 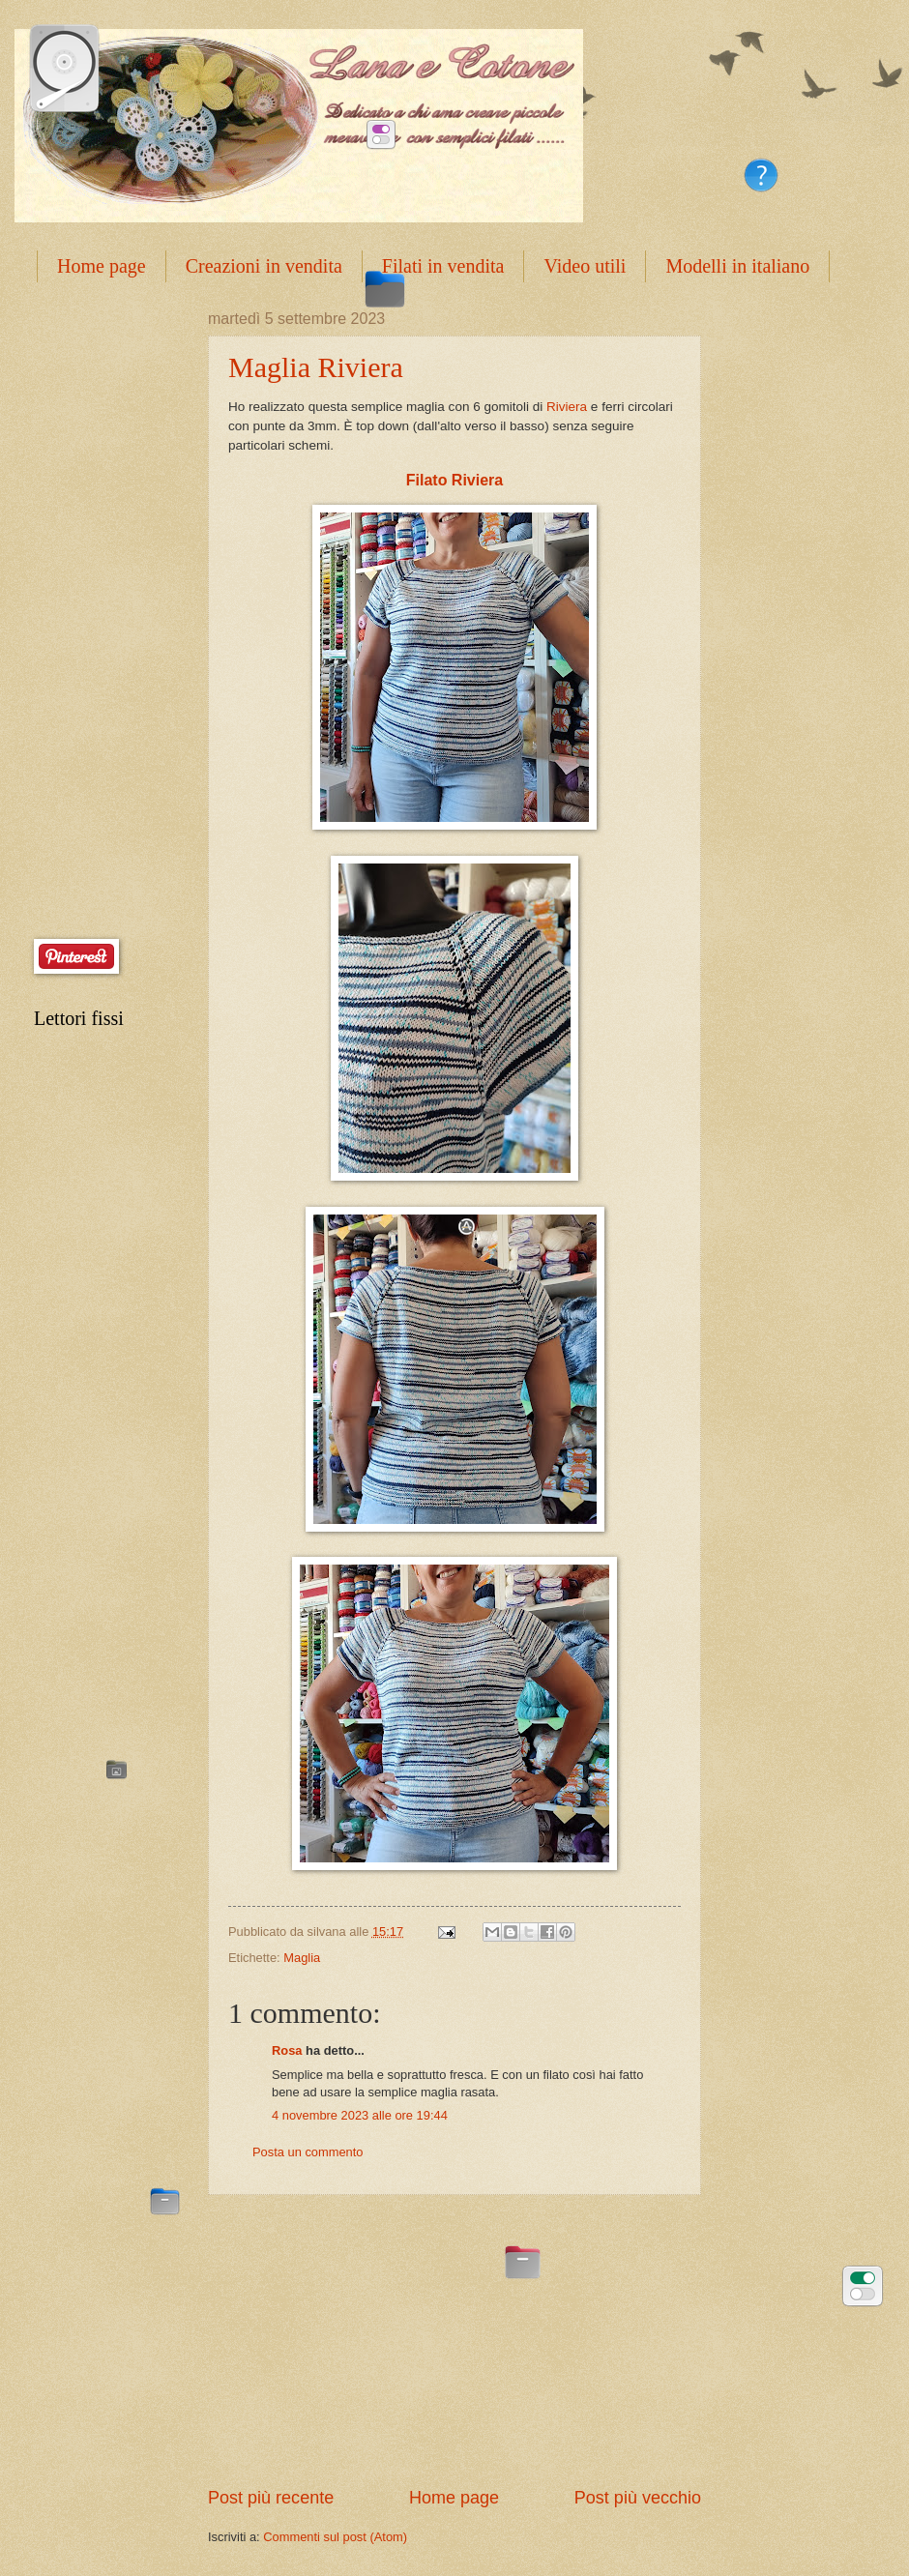 I want to click on open your pictures folder, so click(x=116, y=1769).